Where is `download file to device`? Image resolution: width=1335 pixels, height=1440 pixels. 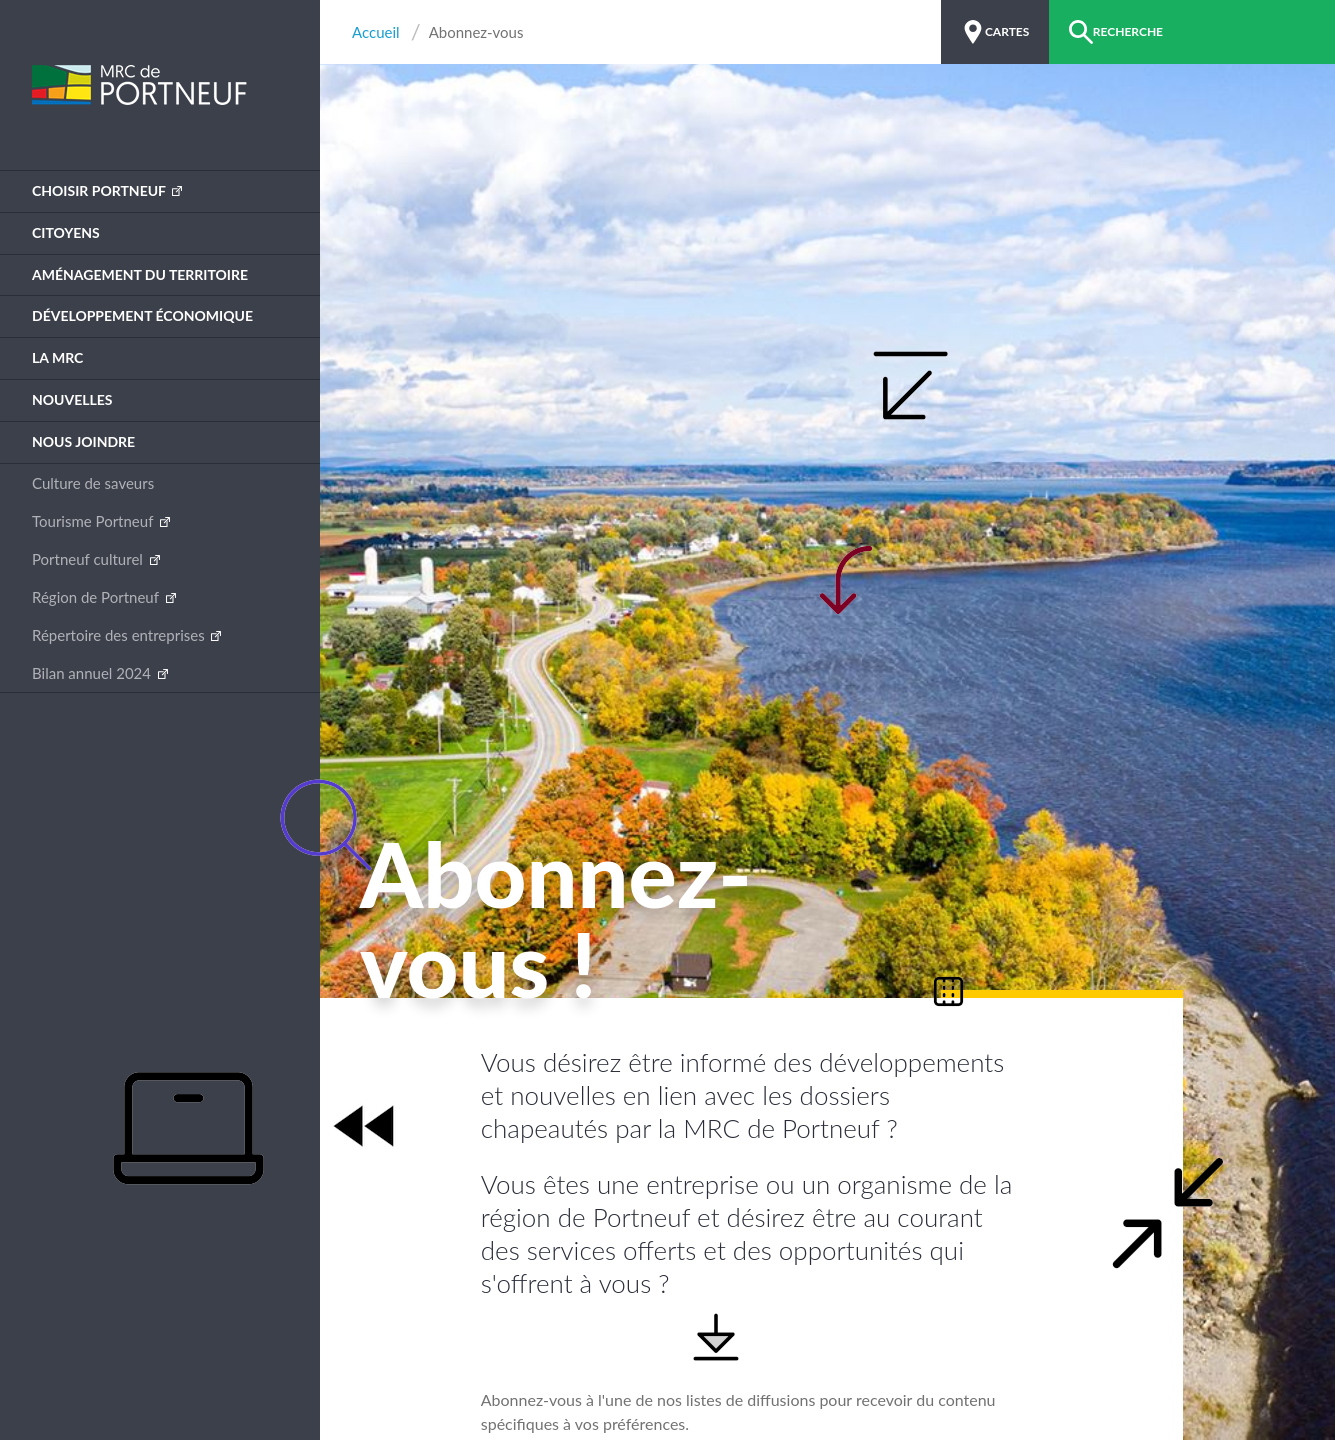
download file to device is located at coordinates (716, 1338).